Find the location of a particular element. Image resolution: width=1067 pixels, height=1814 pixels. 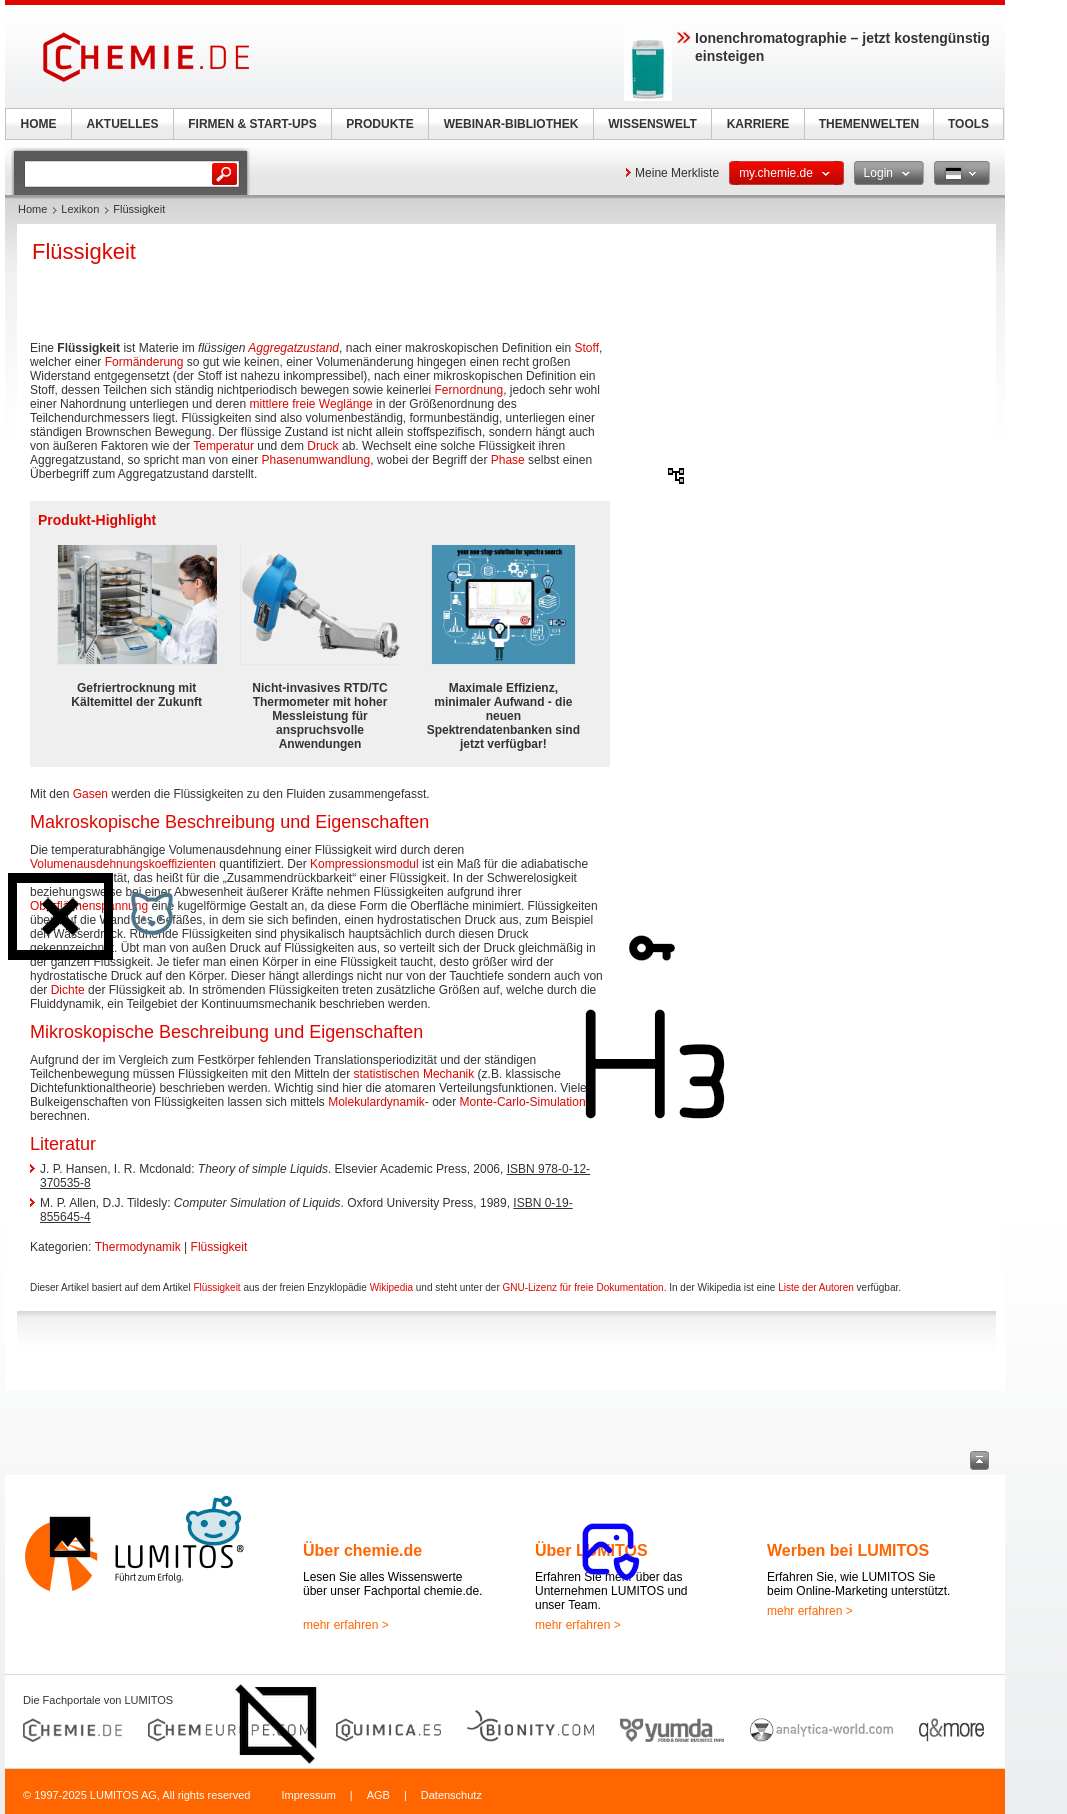

protected photo or image is located at coordinates (608, 1549).